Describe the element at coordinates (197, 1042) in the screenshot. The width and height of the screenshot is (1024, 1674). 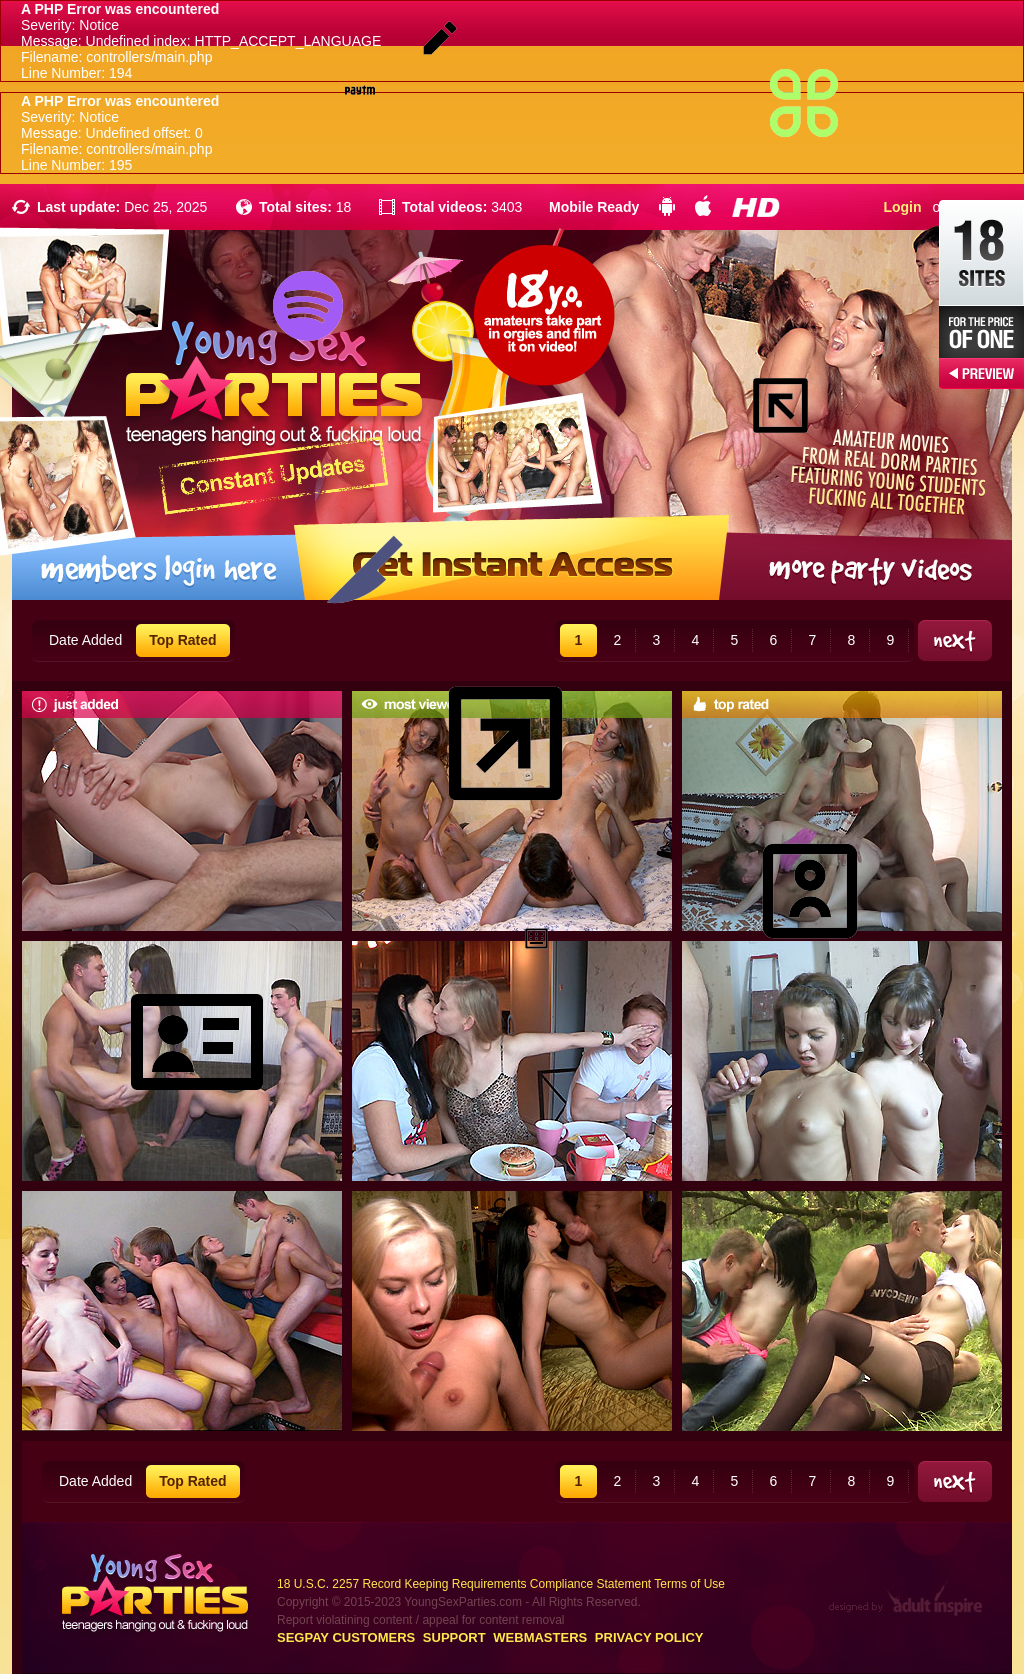
I see `view your profile or identification details` at that location.